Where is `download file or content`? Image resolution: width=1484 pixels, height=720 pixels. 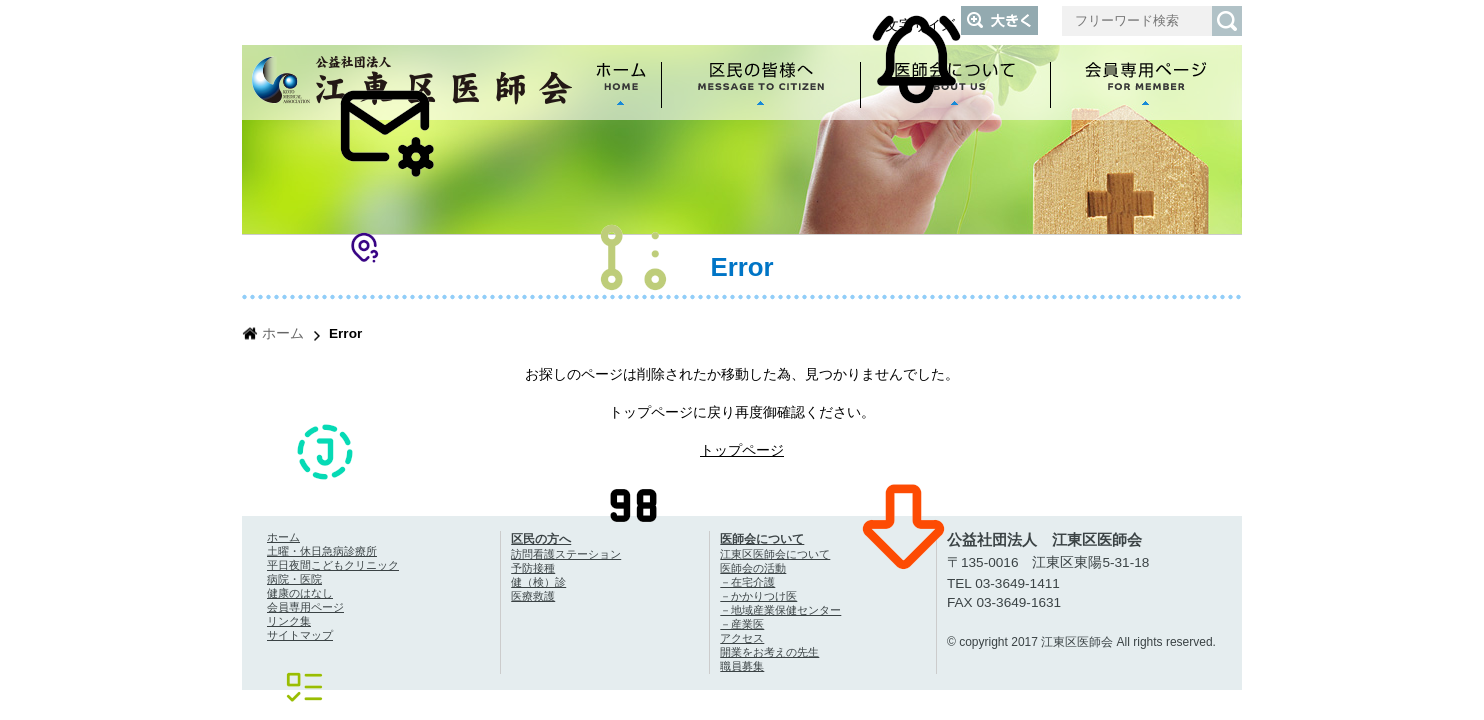
download file or content is located at coordinates (903, 524).